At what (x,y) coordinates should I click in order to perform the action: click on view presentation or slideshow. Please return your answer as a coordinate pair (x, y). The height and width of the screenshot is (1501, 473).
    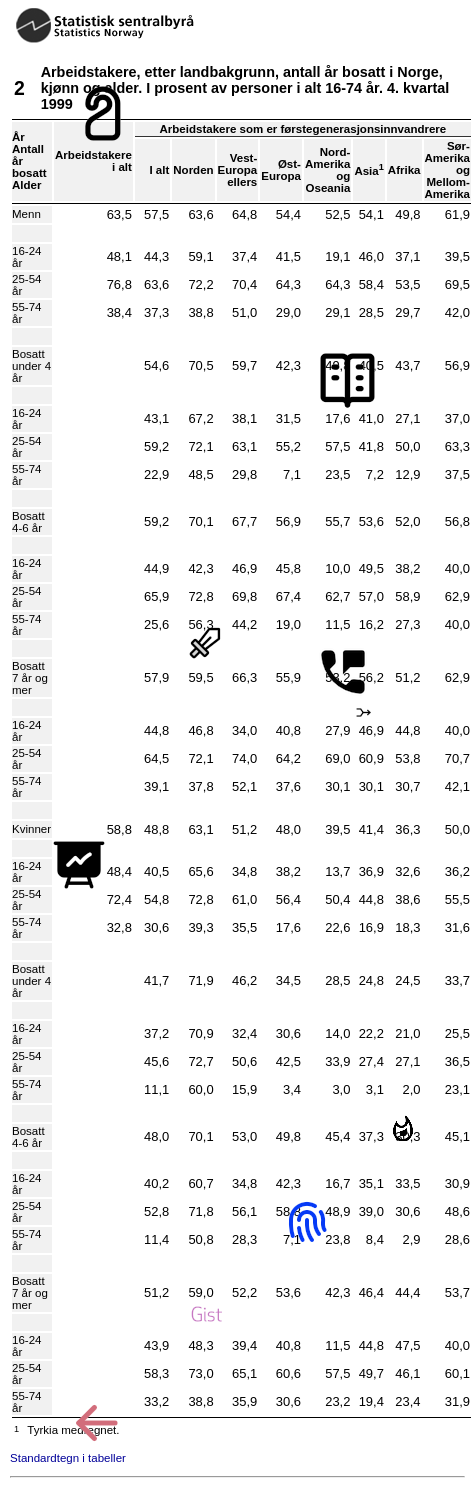
    Looking at the image, I should click on (79, 865).